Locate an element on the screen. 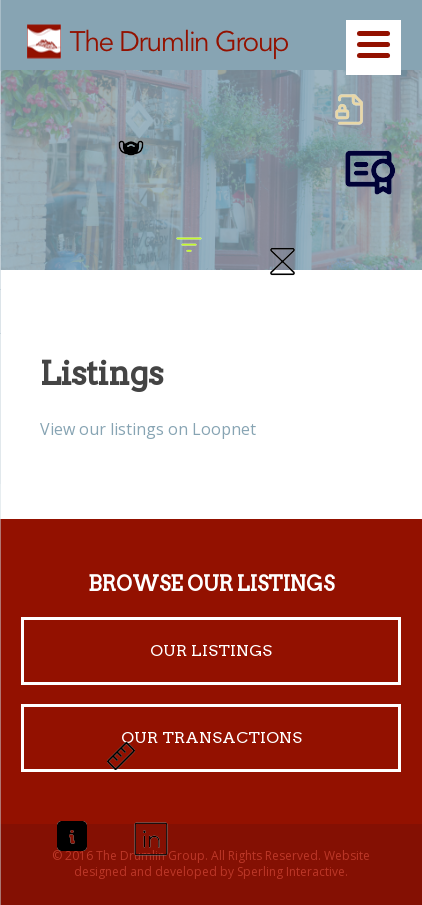 The width and height of the screenshot is (422, 905). access a password-protected file is located at coordinates (350, 109).